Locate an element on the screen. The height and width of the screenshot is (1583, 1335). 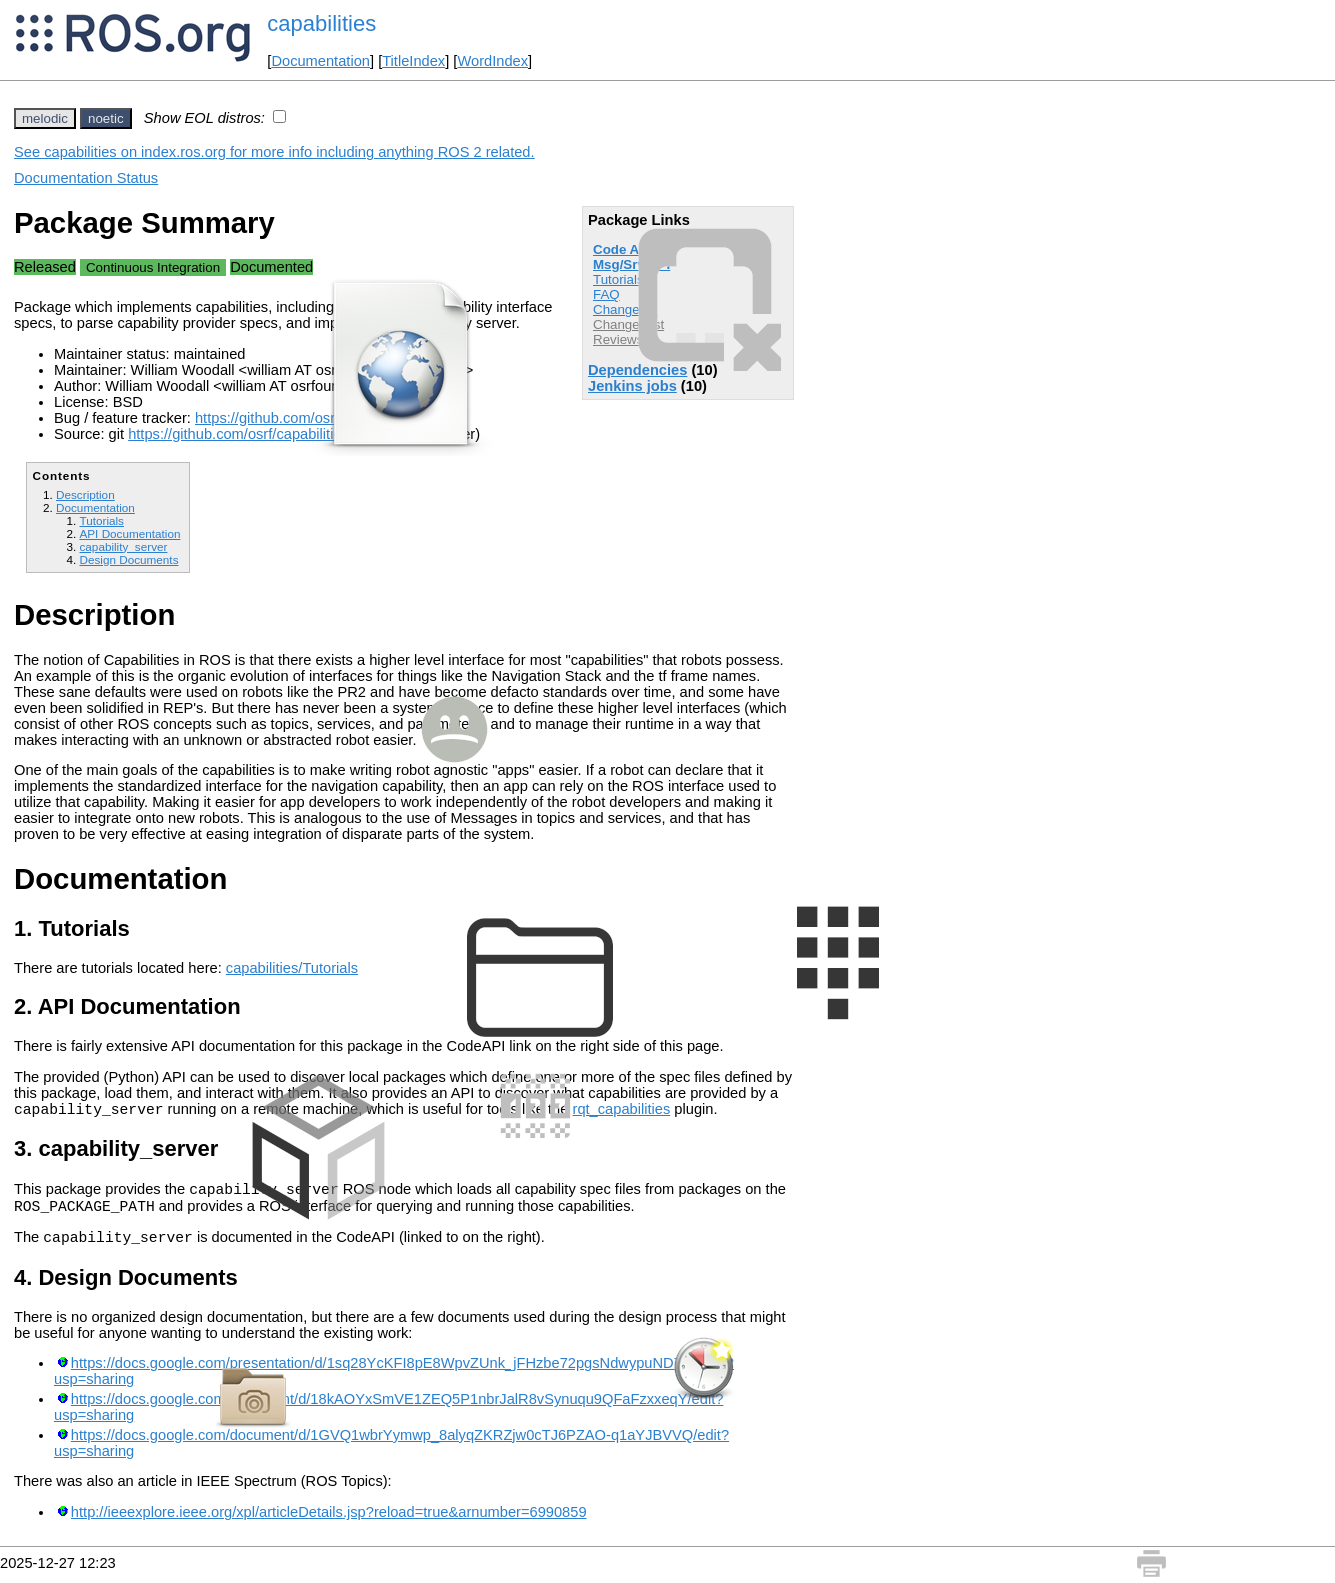
open file manager is located at coordinates (540, 973).